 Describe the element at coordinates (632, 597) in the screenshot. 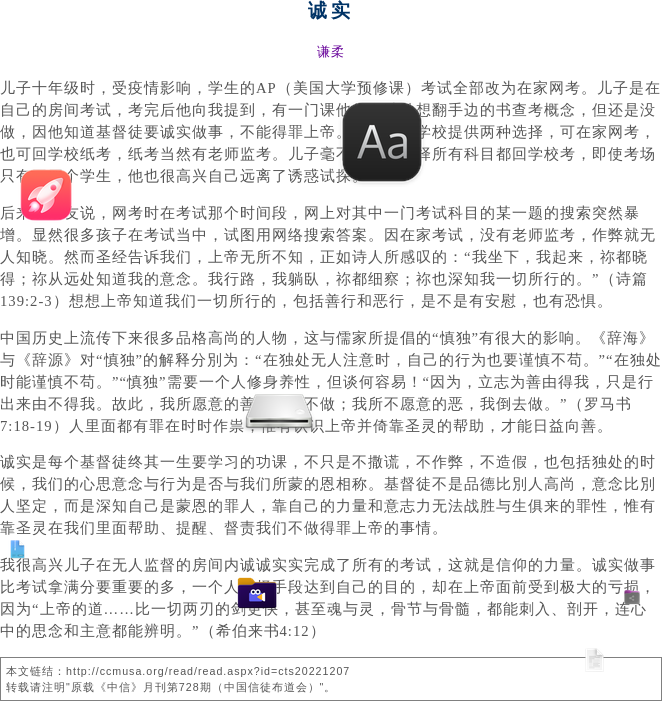

I see `access your public shared folder` at that location.